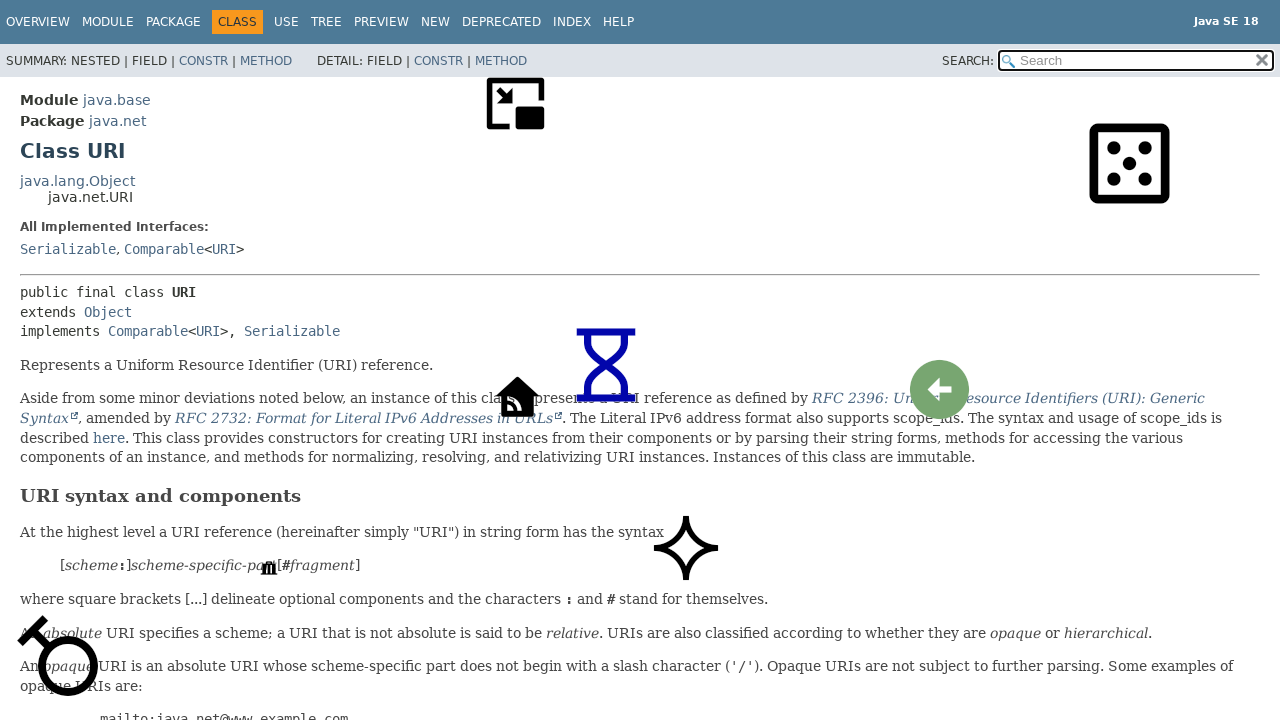 This screenshot has height=720, width=1280. What do you see at coordinates (515, 103) in the screenshot?
I see `enable picture-in-picture mode` at bounding box center [515, 103].